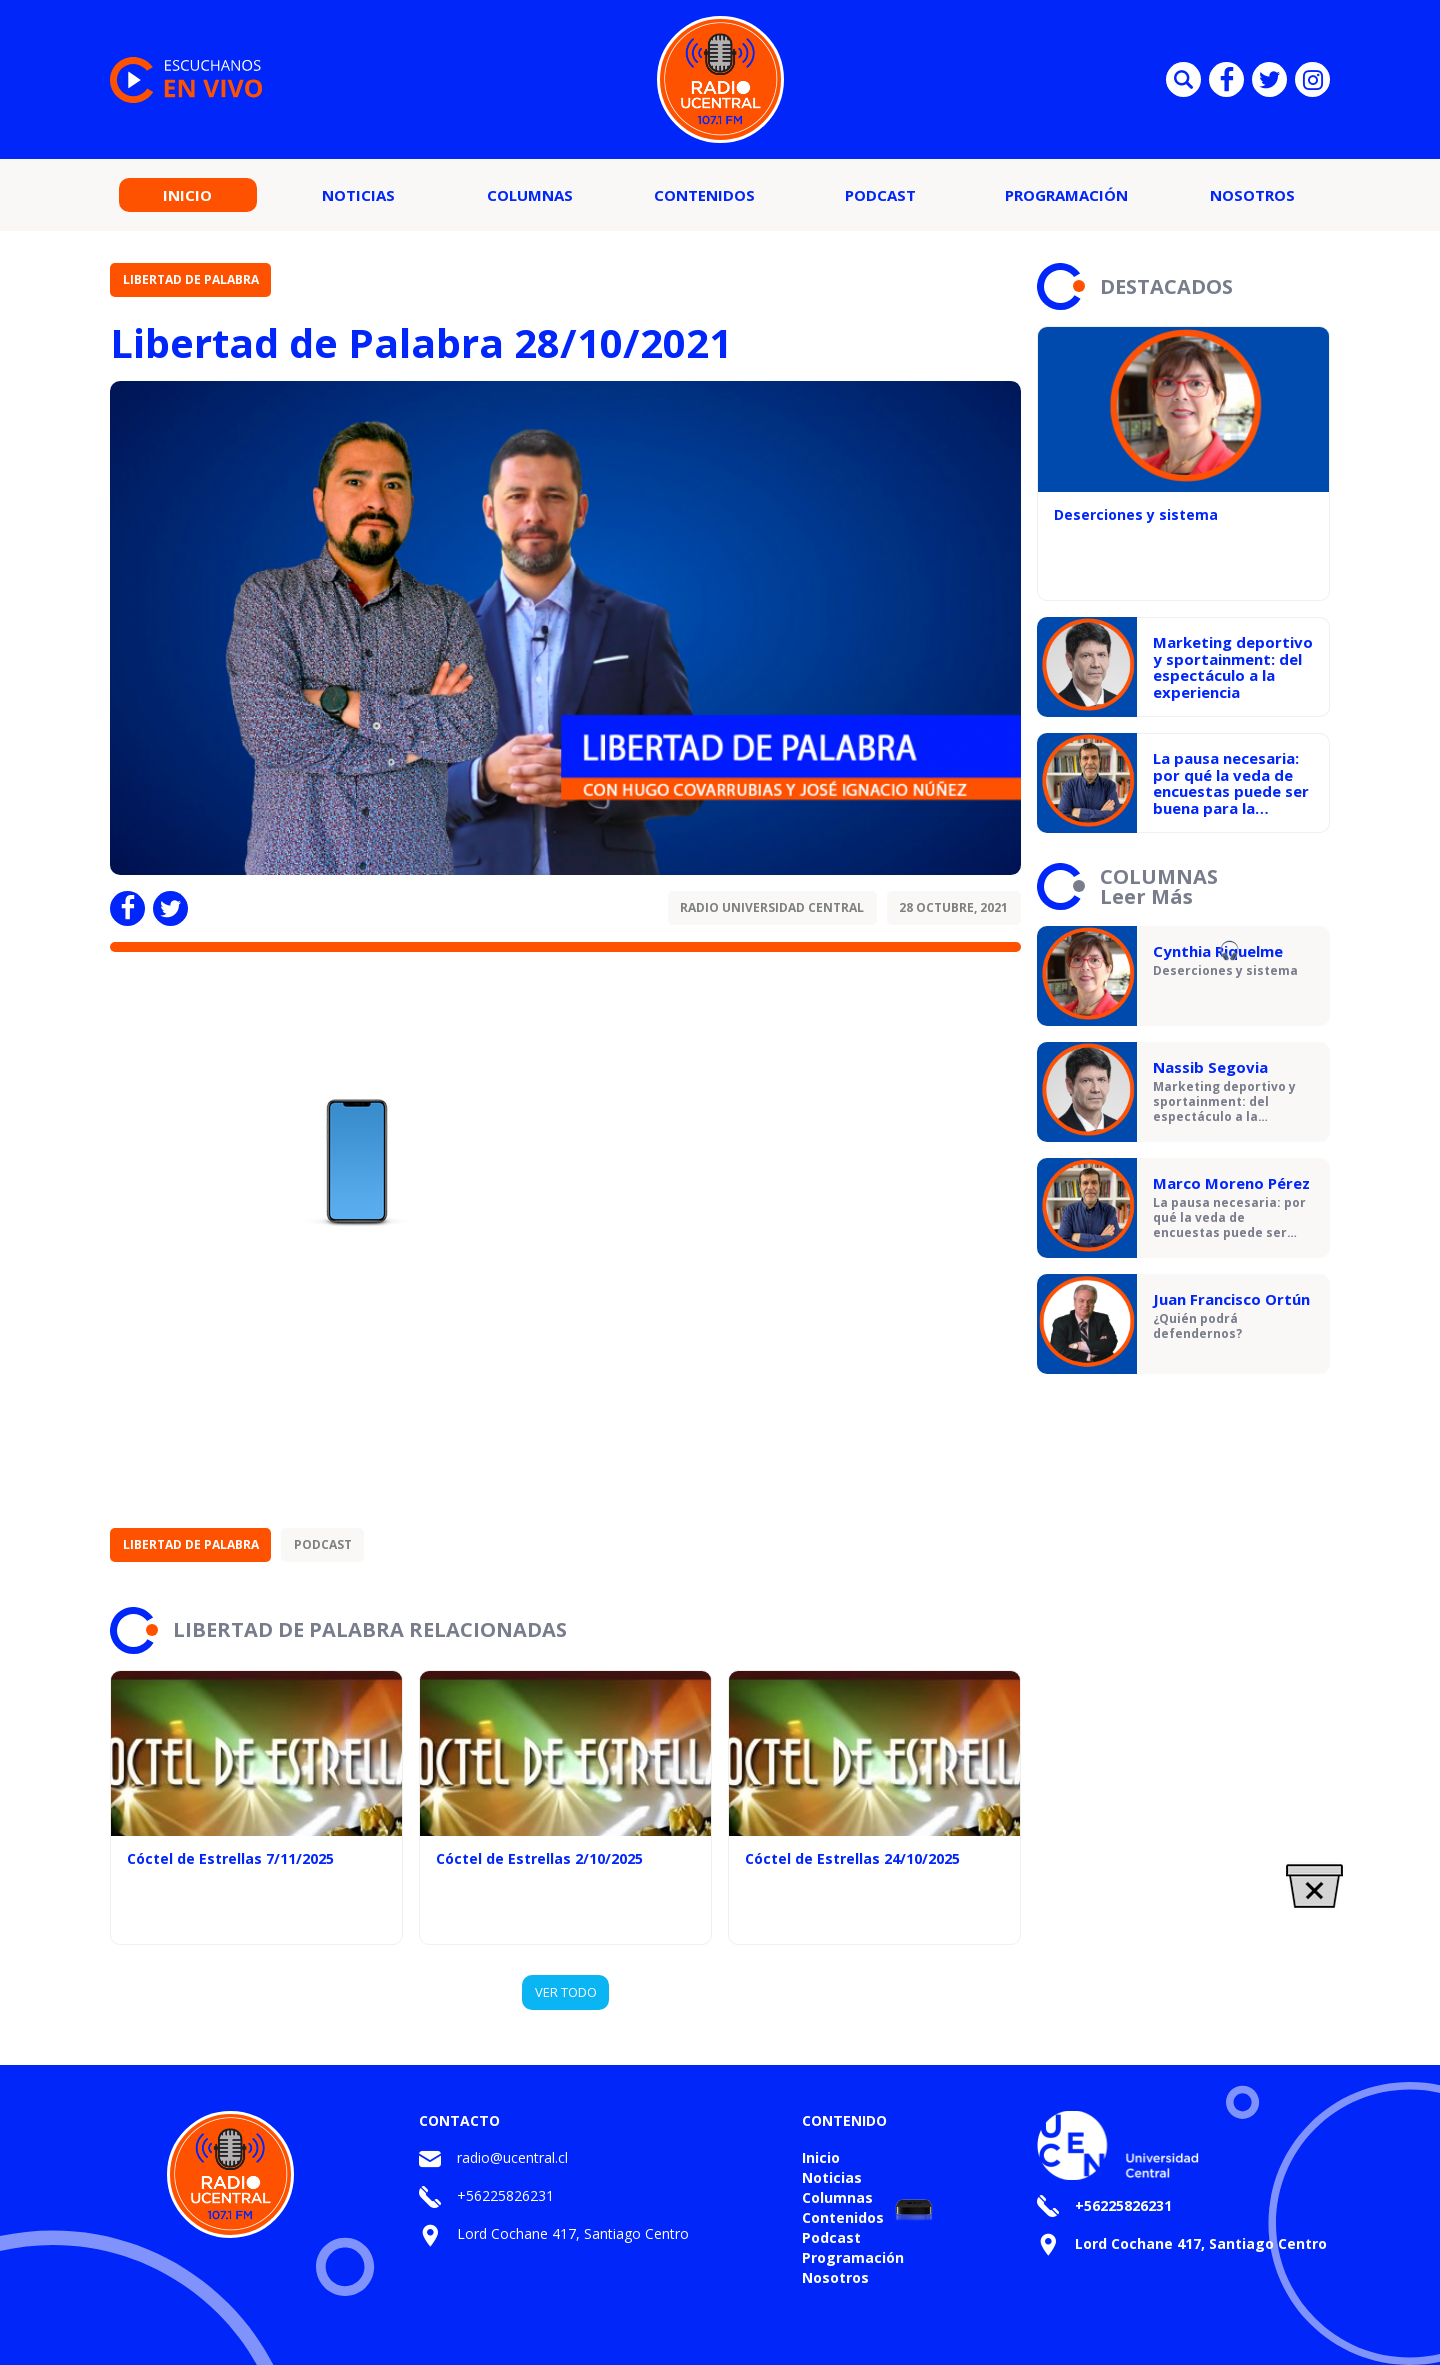  I want to click on connect bluetooth headphones, so click(1229, 950).